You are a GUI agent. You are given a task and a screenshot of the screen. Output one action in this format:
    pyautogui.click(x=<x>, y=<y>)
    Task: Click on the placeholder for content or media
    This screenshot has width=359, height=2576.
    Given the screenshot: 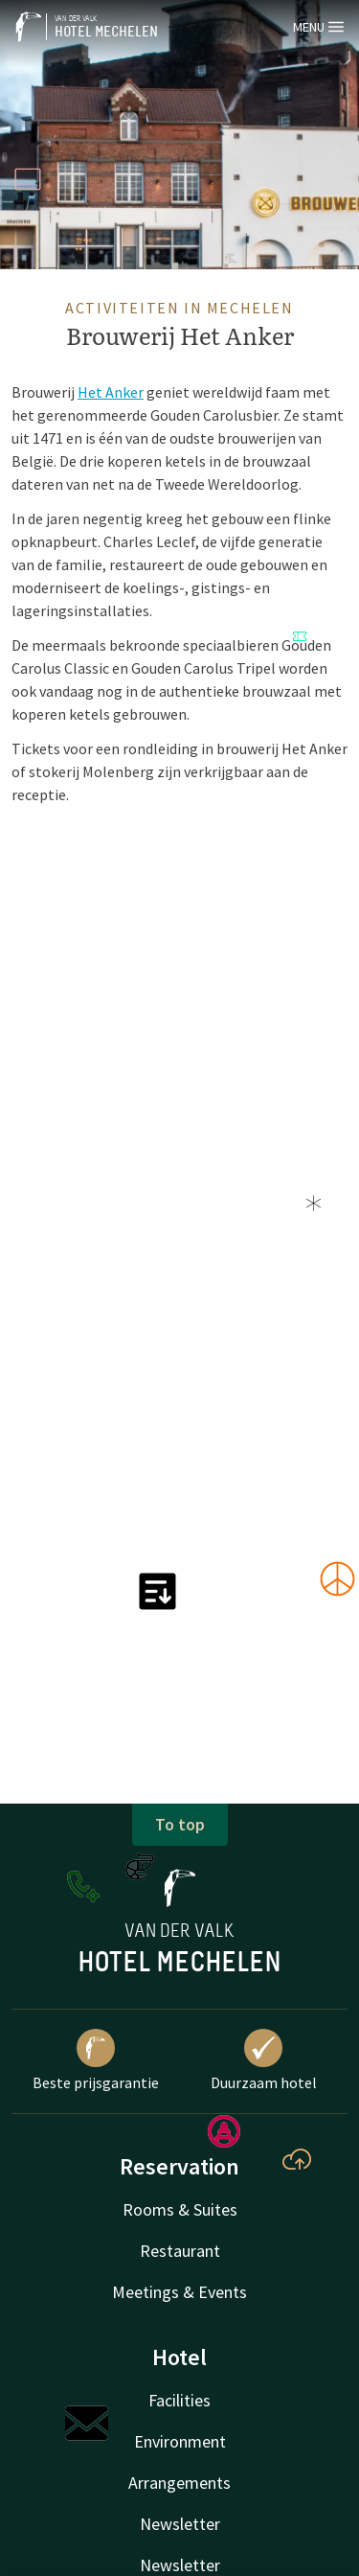 What is the action you would take?
    pyautogui.click(x=28, y=179)
    